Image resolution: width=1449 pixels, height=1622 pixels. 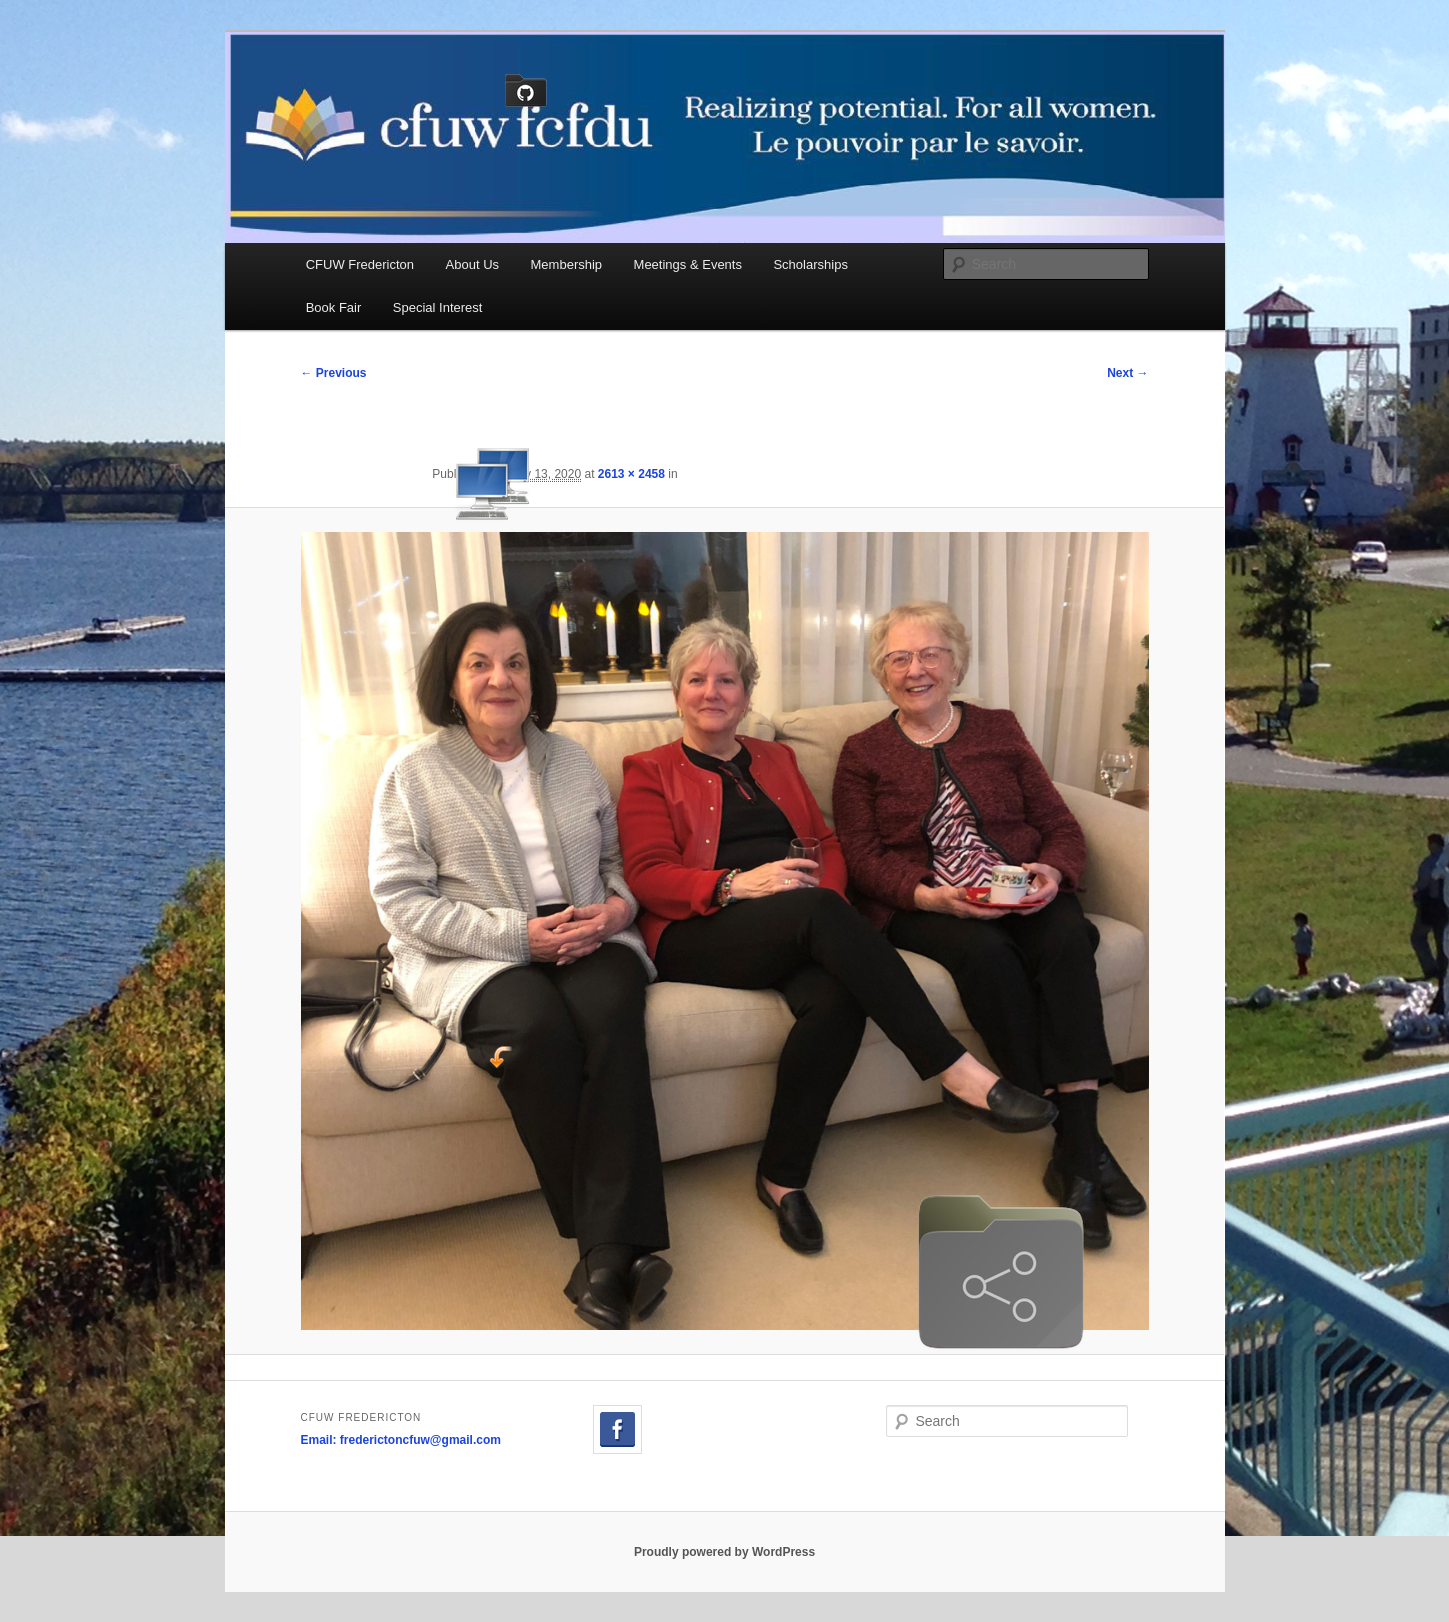 I want to click on rotate object counterclockwise, so click(x=500, y=1058).